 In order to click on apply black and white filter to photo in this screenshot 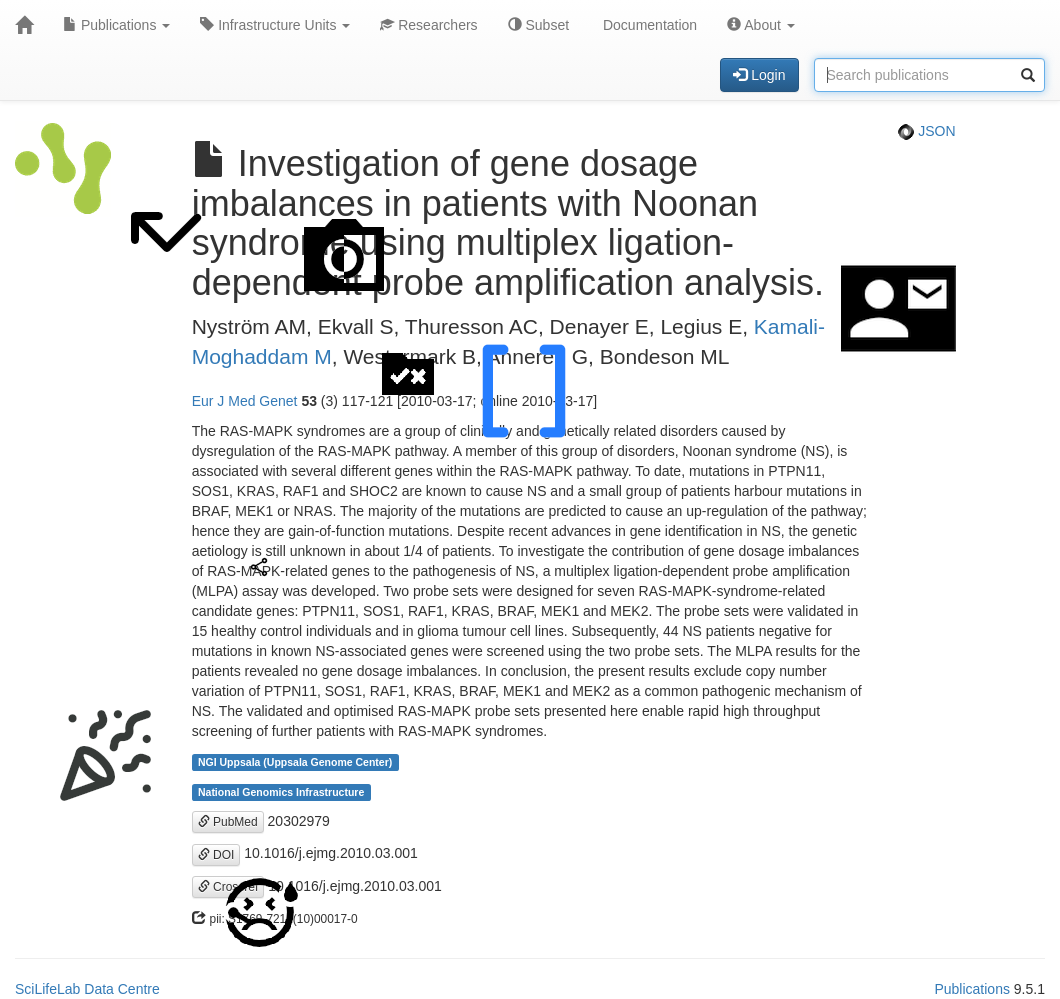, I will do `click(344, 255)`.